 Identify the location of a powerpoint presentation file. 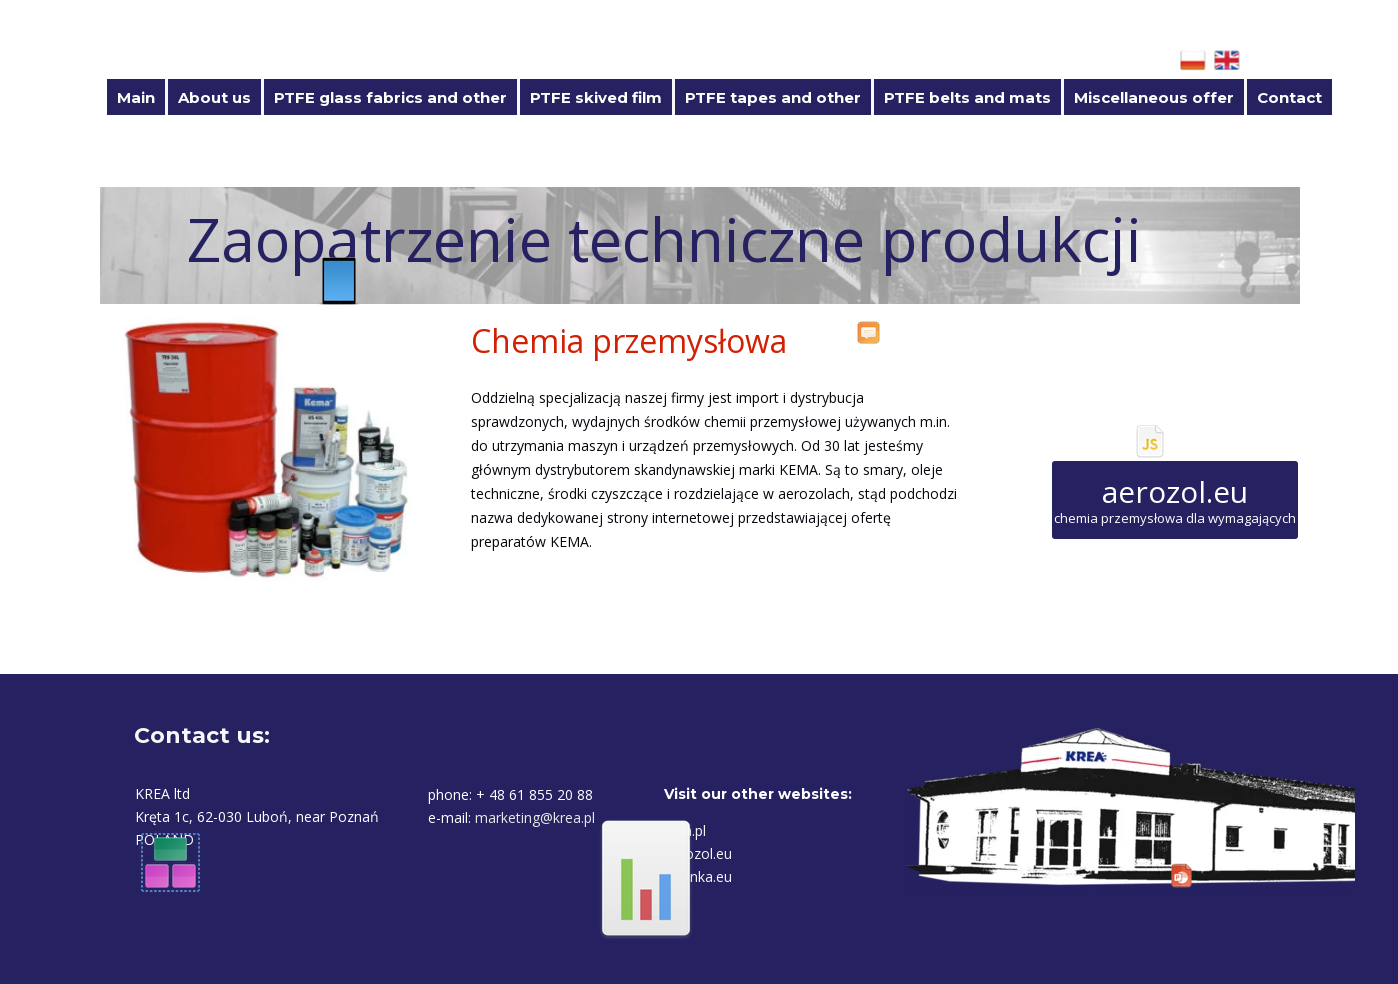
(1181, 875).